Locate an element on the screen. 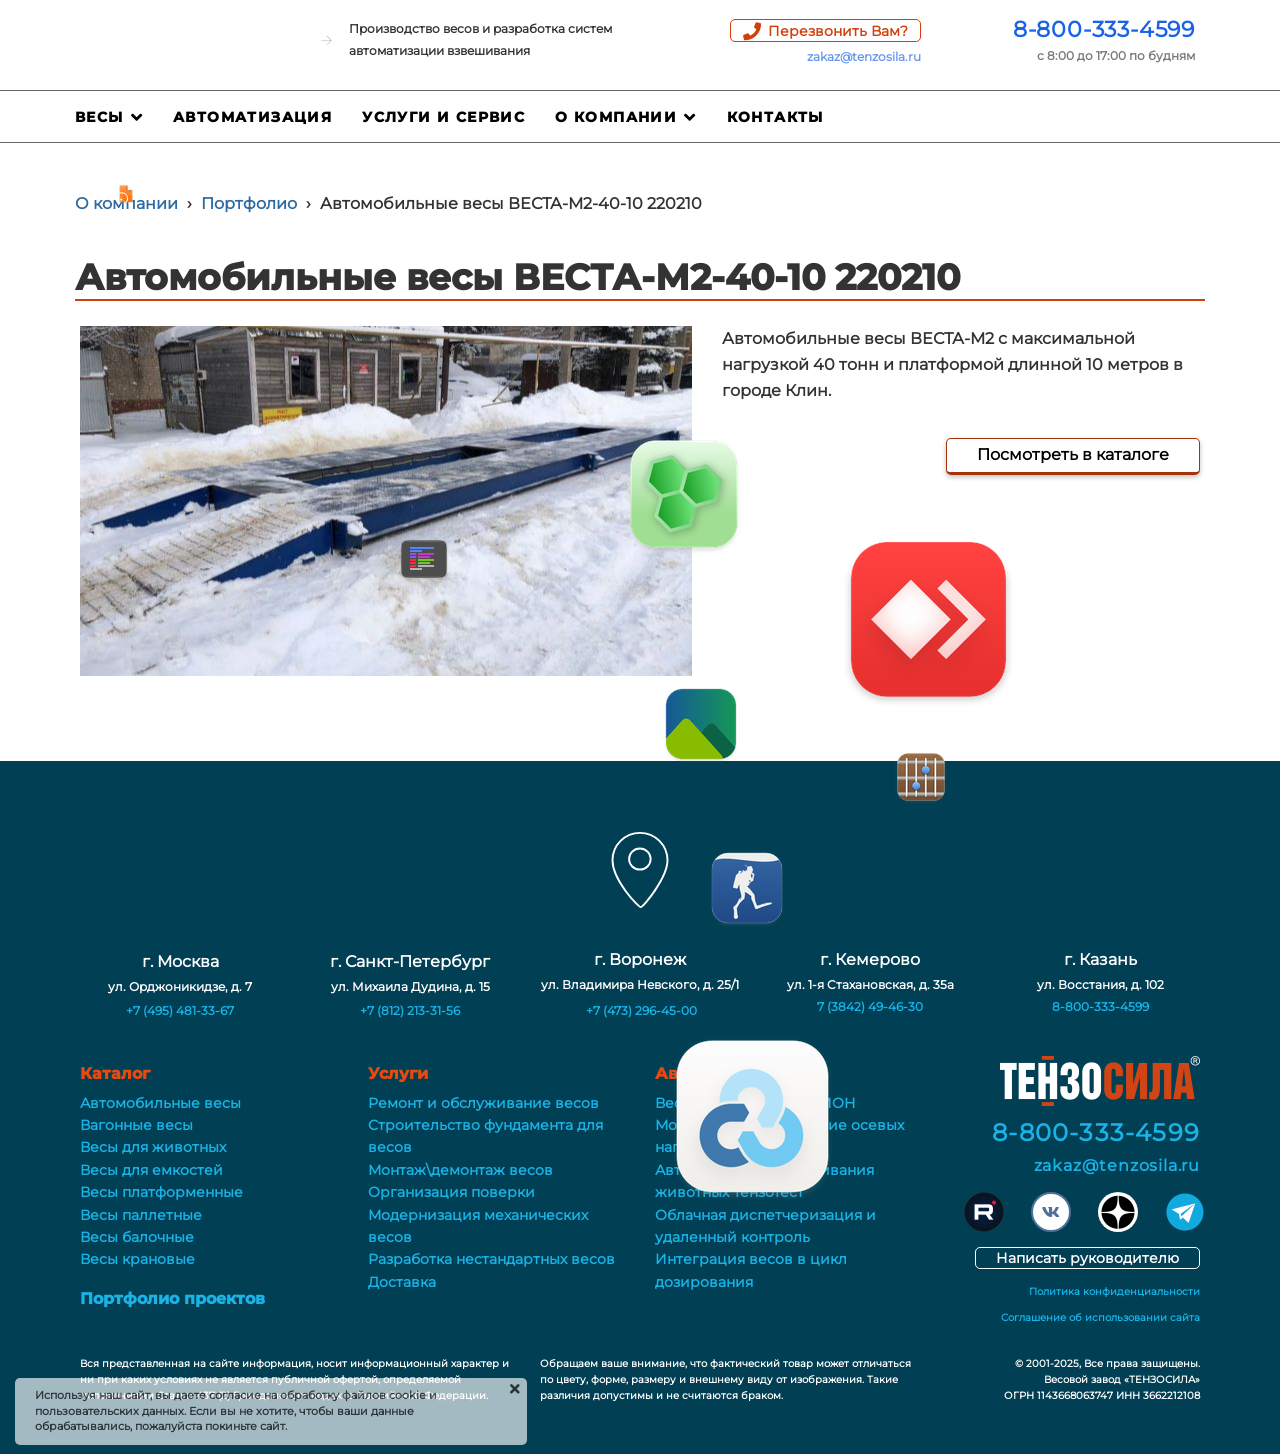 The height and width of the screenshot is (1455, 1280). open rclone browser for cloud storage management is located at coordinates (752, 1116).